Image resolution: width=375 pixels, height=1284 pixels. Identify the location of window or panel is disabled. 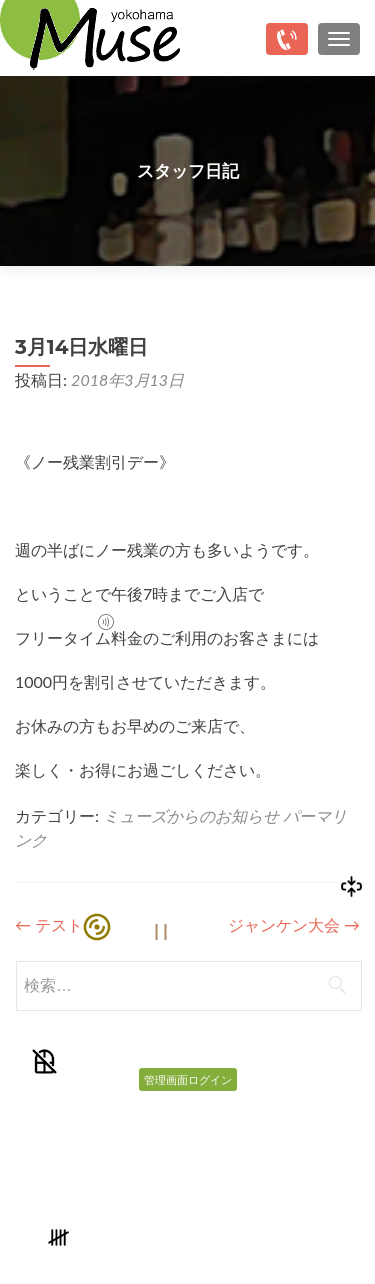
(44, 1061).